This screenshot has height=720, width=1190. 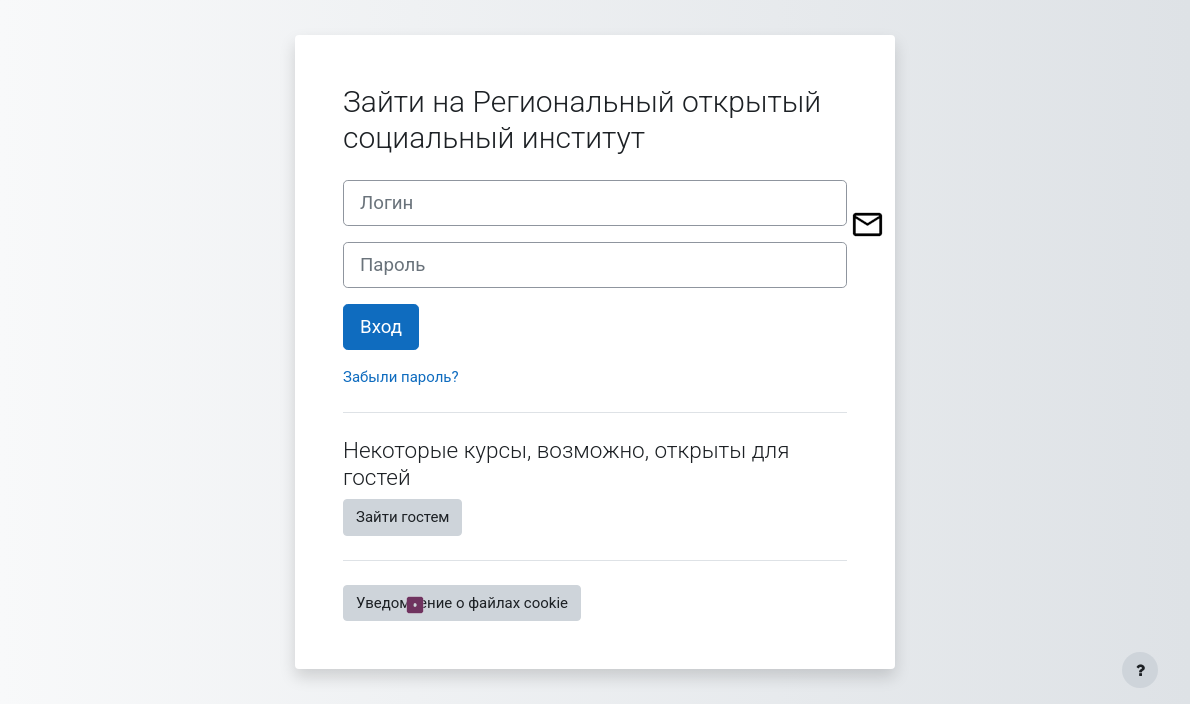 What do you see at coordinates (867, 224) in the screenshot?
I see `open your email inbox` at bounding box center [867, 224].